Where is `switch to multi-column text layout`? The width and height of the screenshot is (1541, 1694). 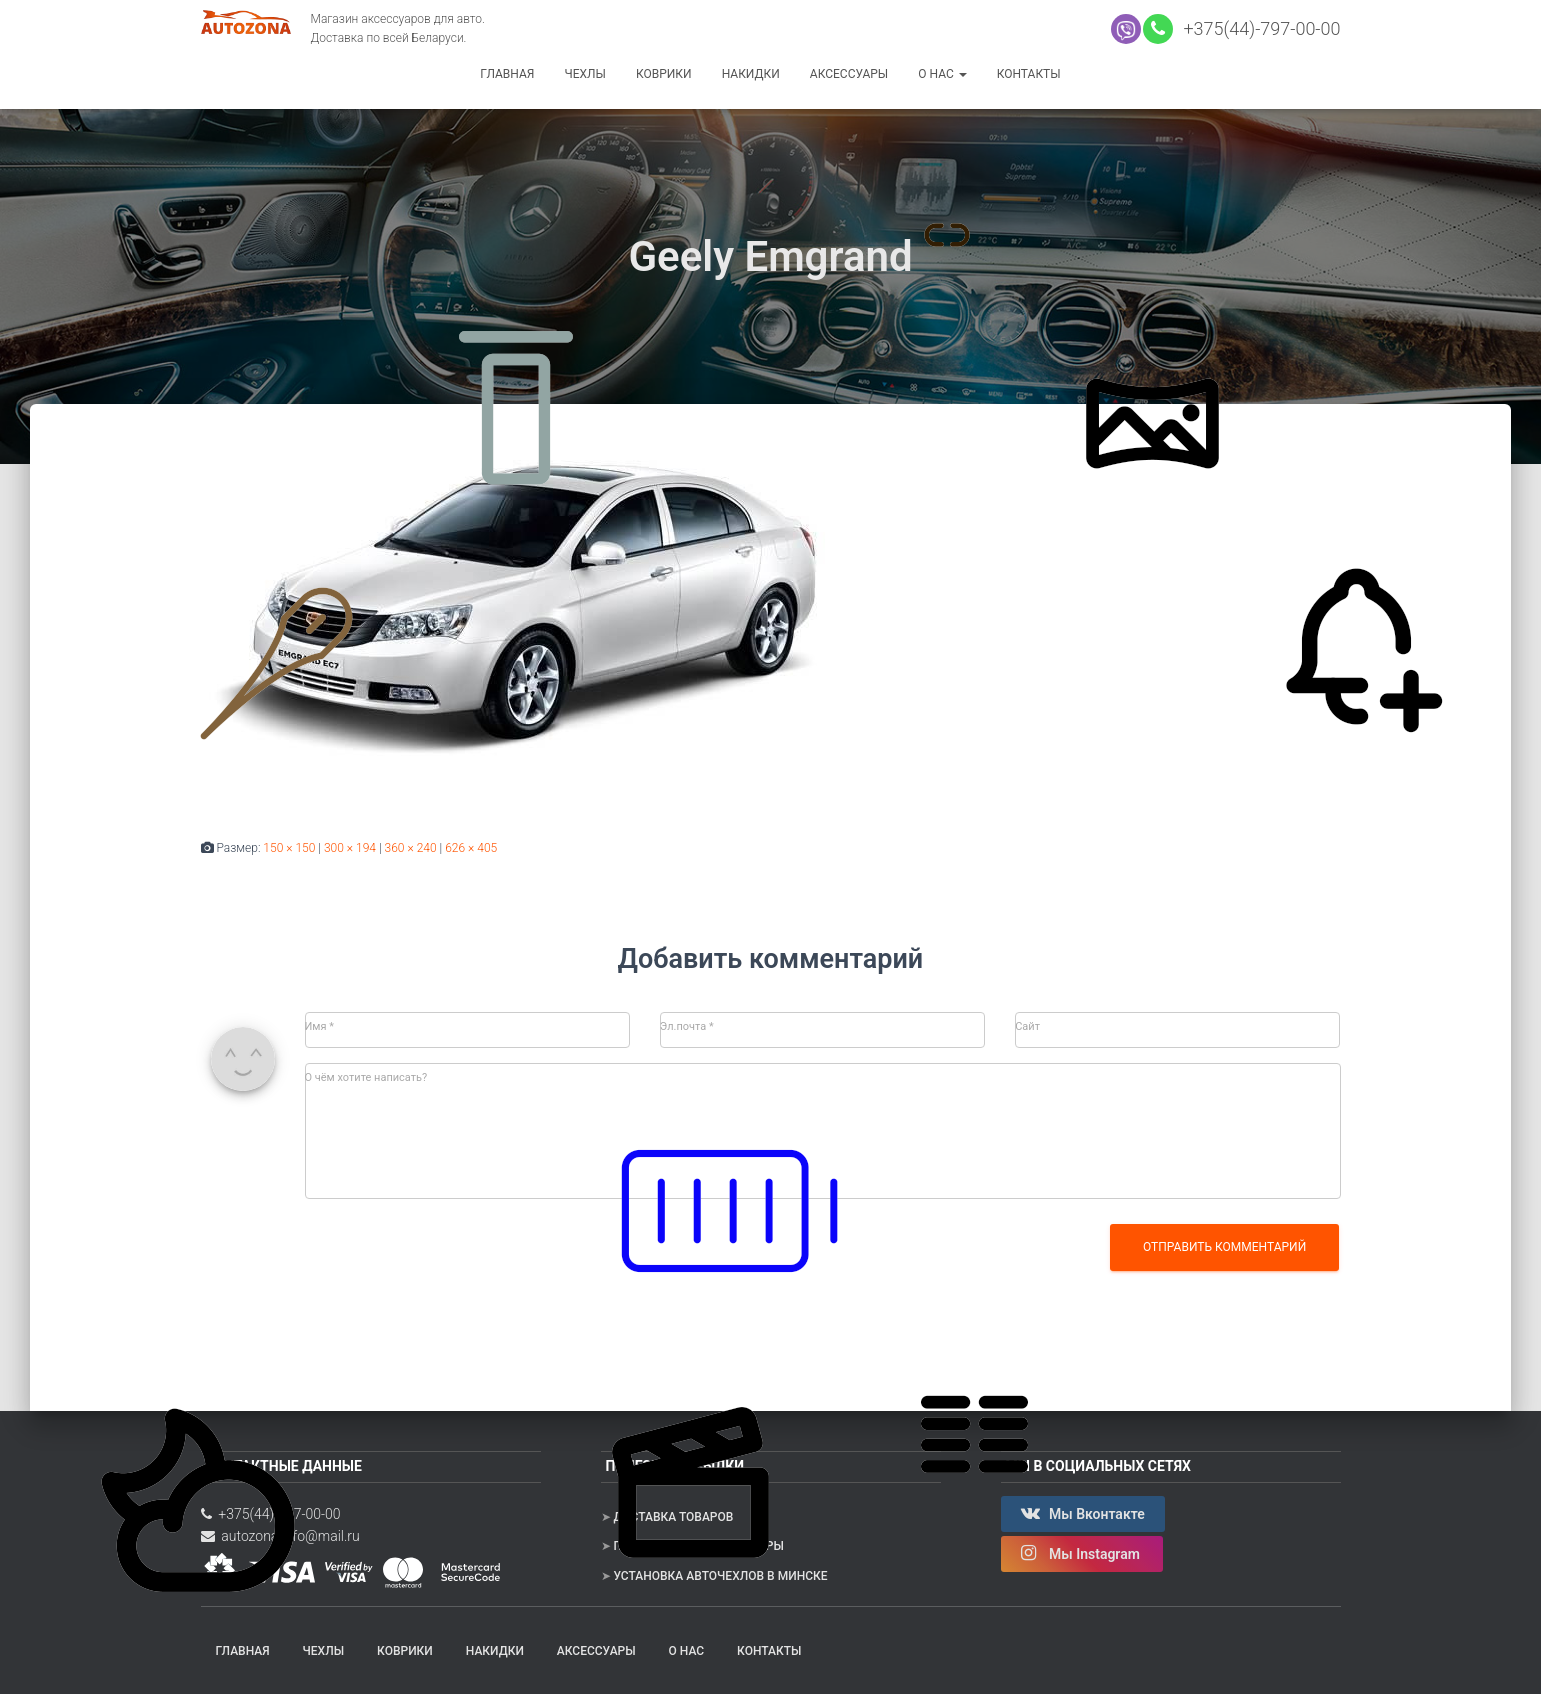 switch to multi-column text layout is located at coordinates (974, 1436).